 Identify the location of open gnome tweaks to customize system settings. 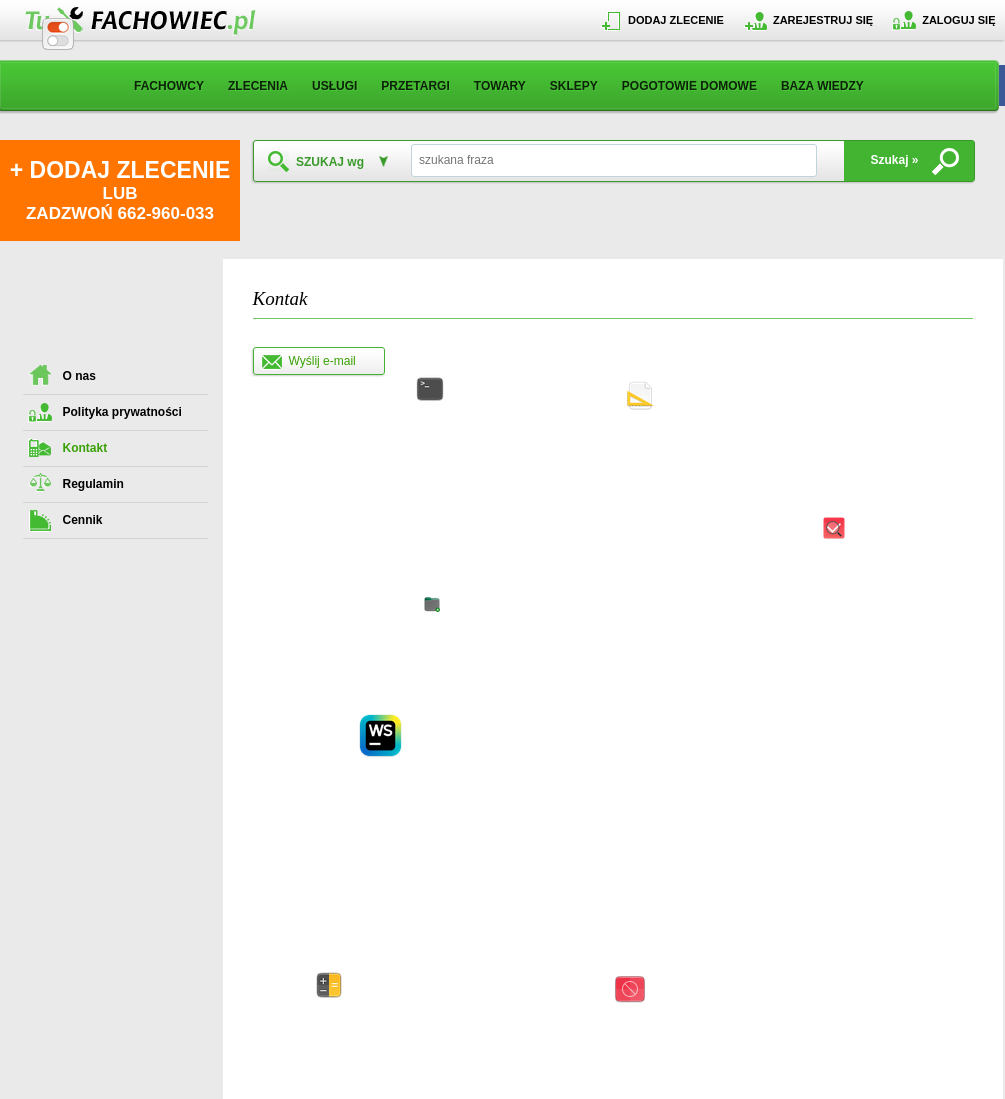
(58, 34).